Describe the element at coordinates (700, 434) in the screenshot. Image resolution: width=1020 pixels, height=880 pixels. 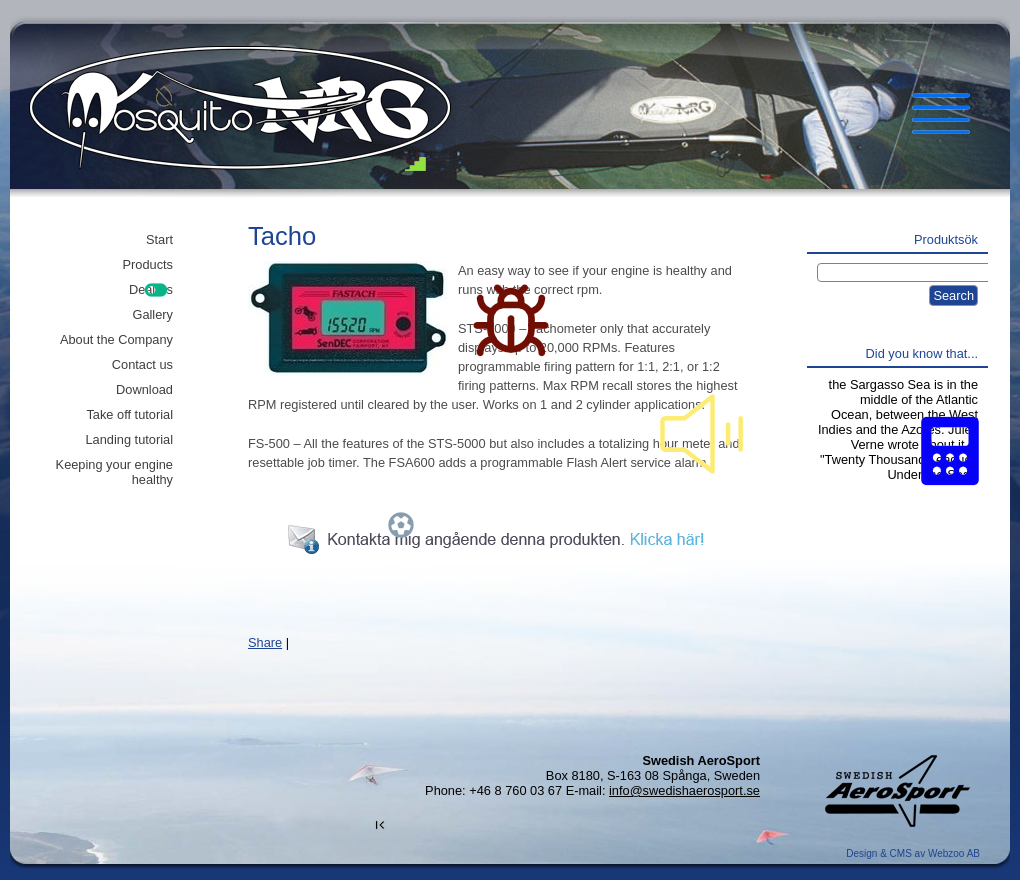
I see `increase or adjust volume level` at that location.